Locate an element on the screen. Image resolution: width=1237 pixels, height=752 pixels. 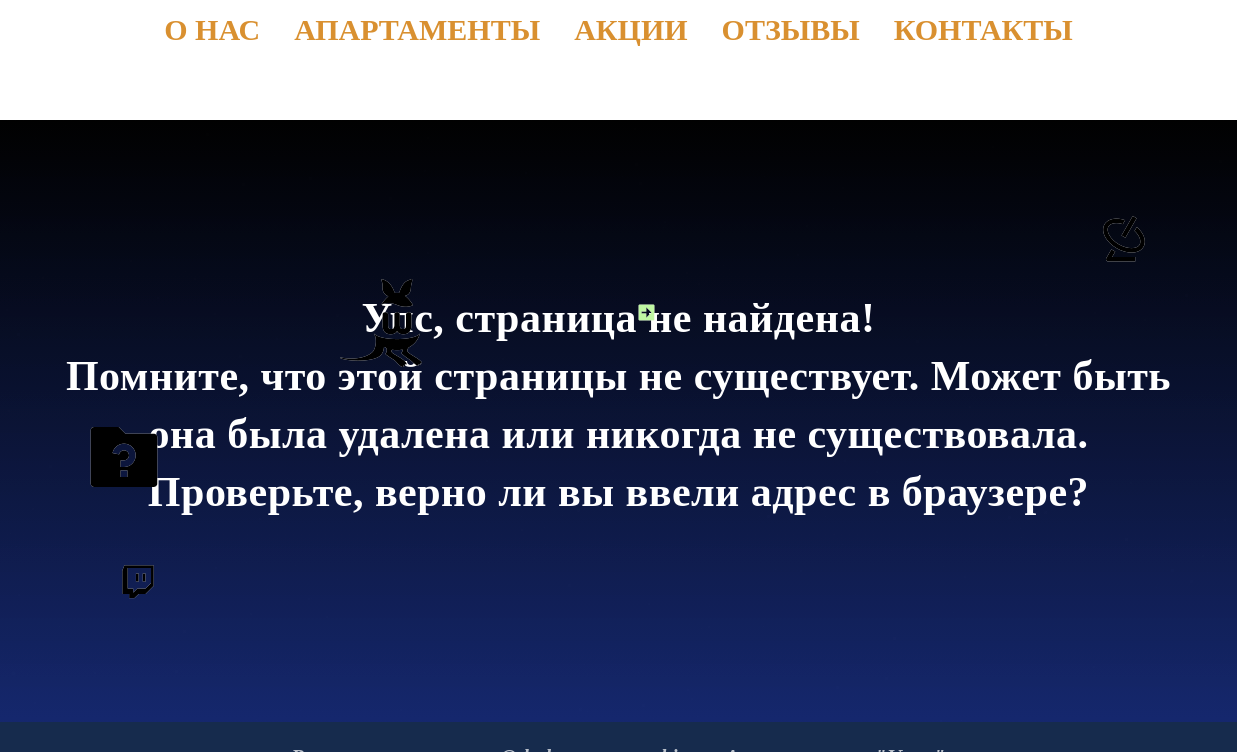
access radar or scanning functionality is located at coordinates (1124, 239).